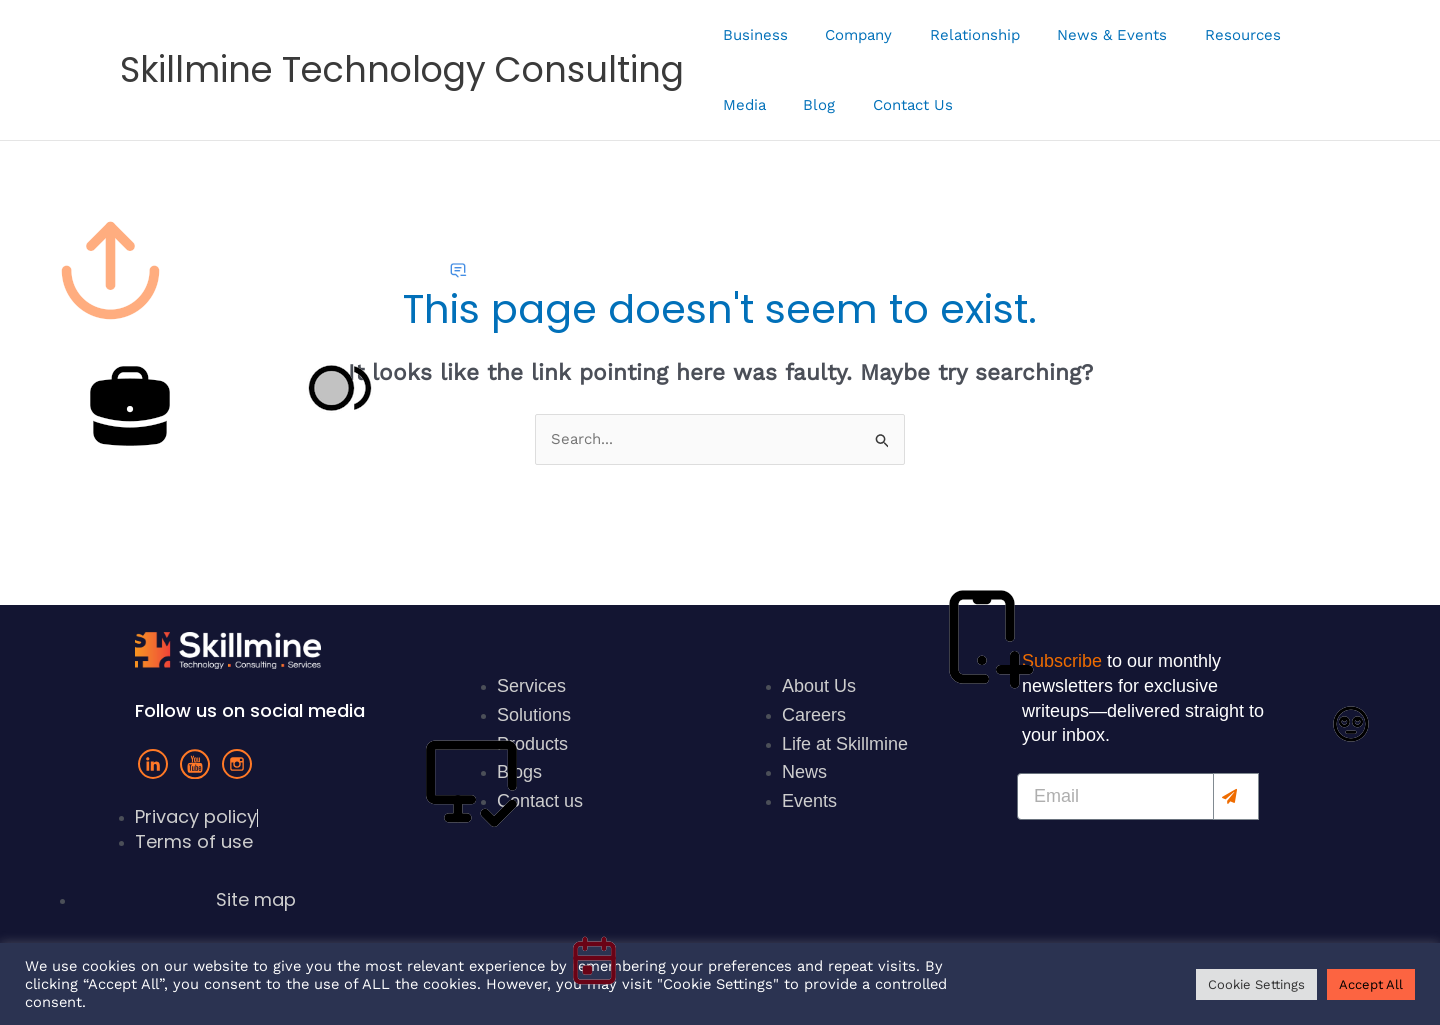 The image size is (1440, 1025). Describe the element at coordinates (340, 388) in the screenshot. I see `indicates active recording or live broadcast` at that location.